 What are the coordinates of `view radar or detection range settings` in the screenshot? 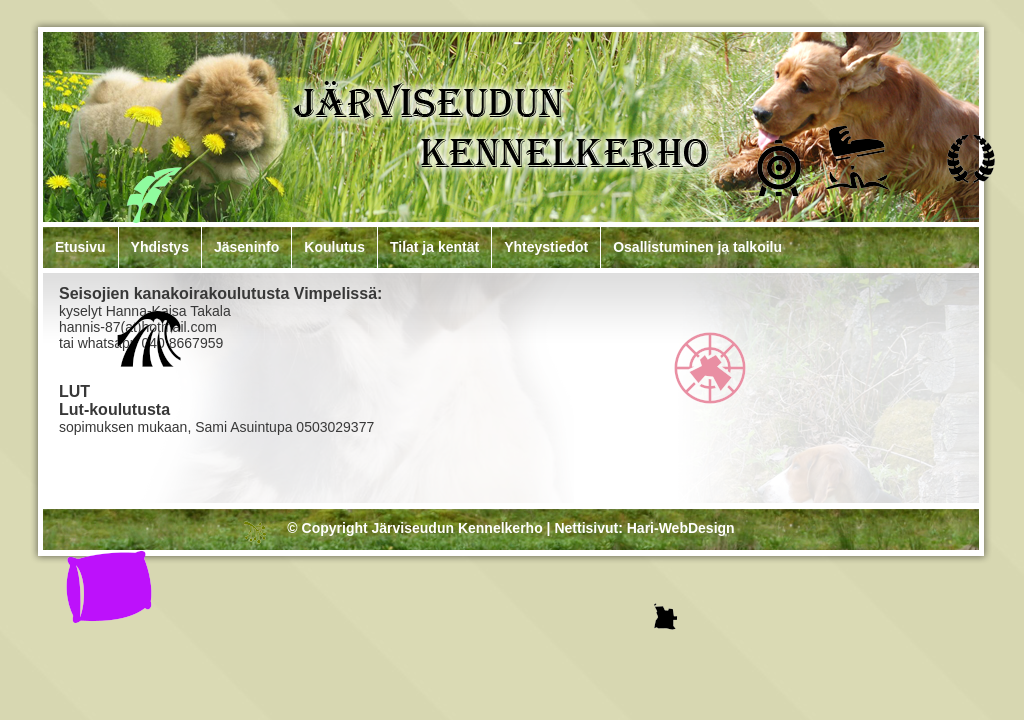 It's located at (710, 368).